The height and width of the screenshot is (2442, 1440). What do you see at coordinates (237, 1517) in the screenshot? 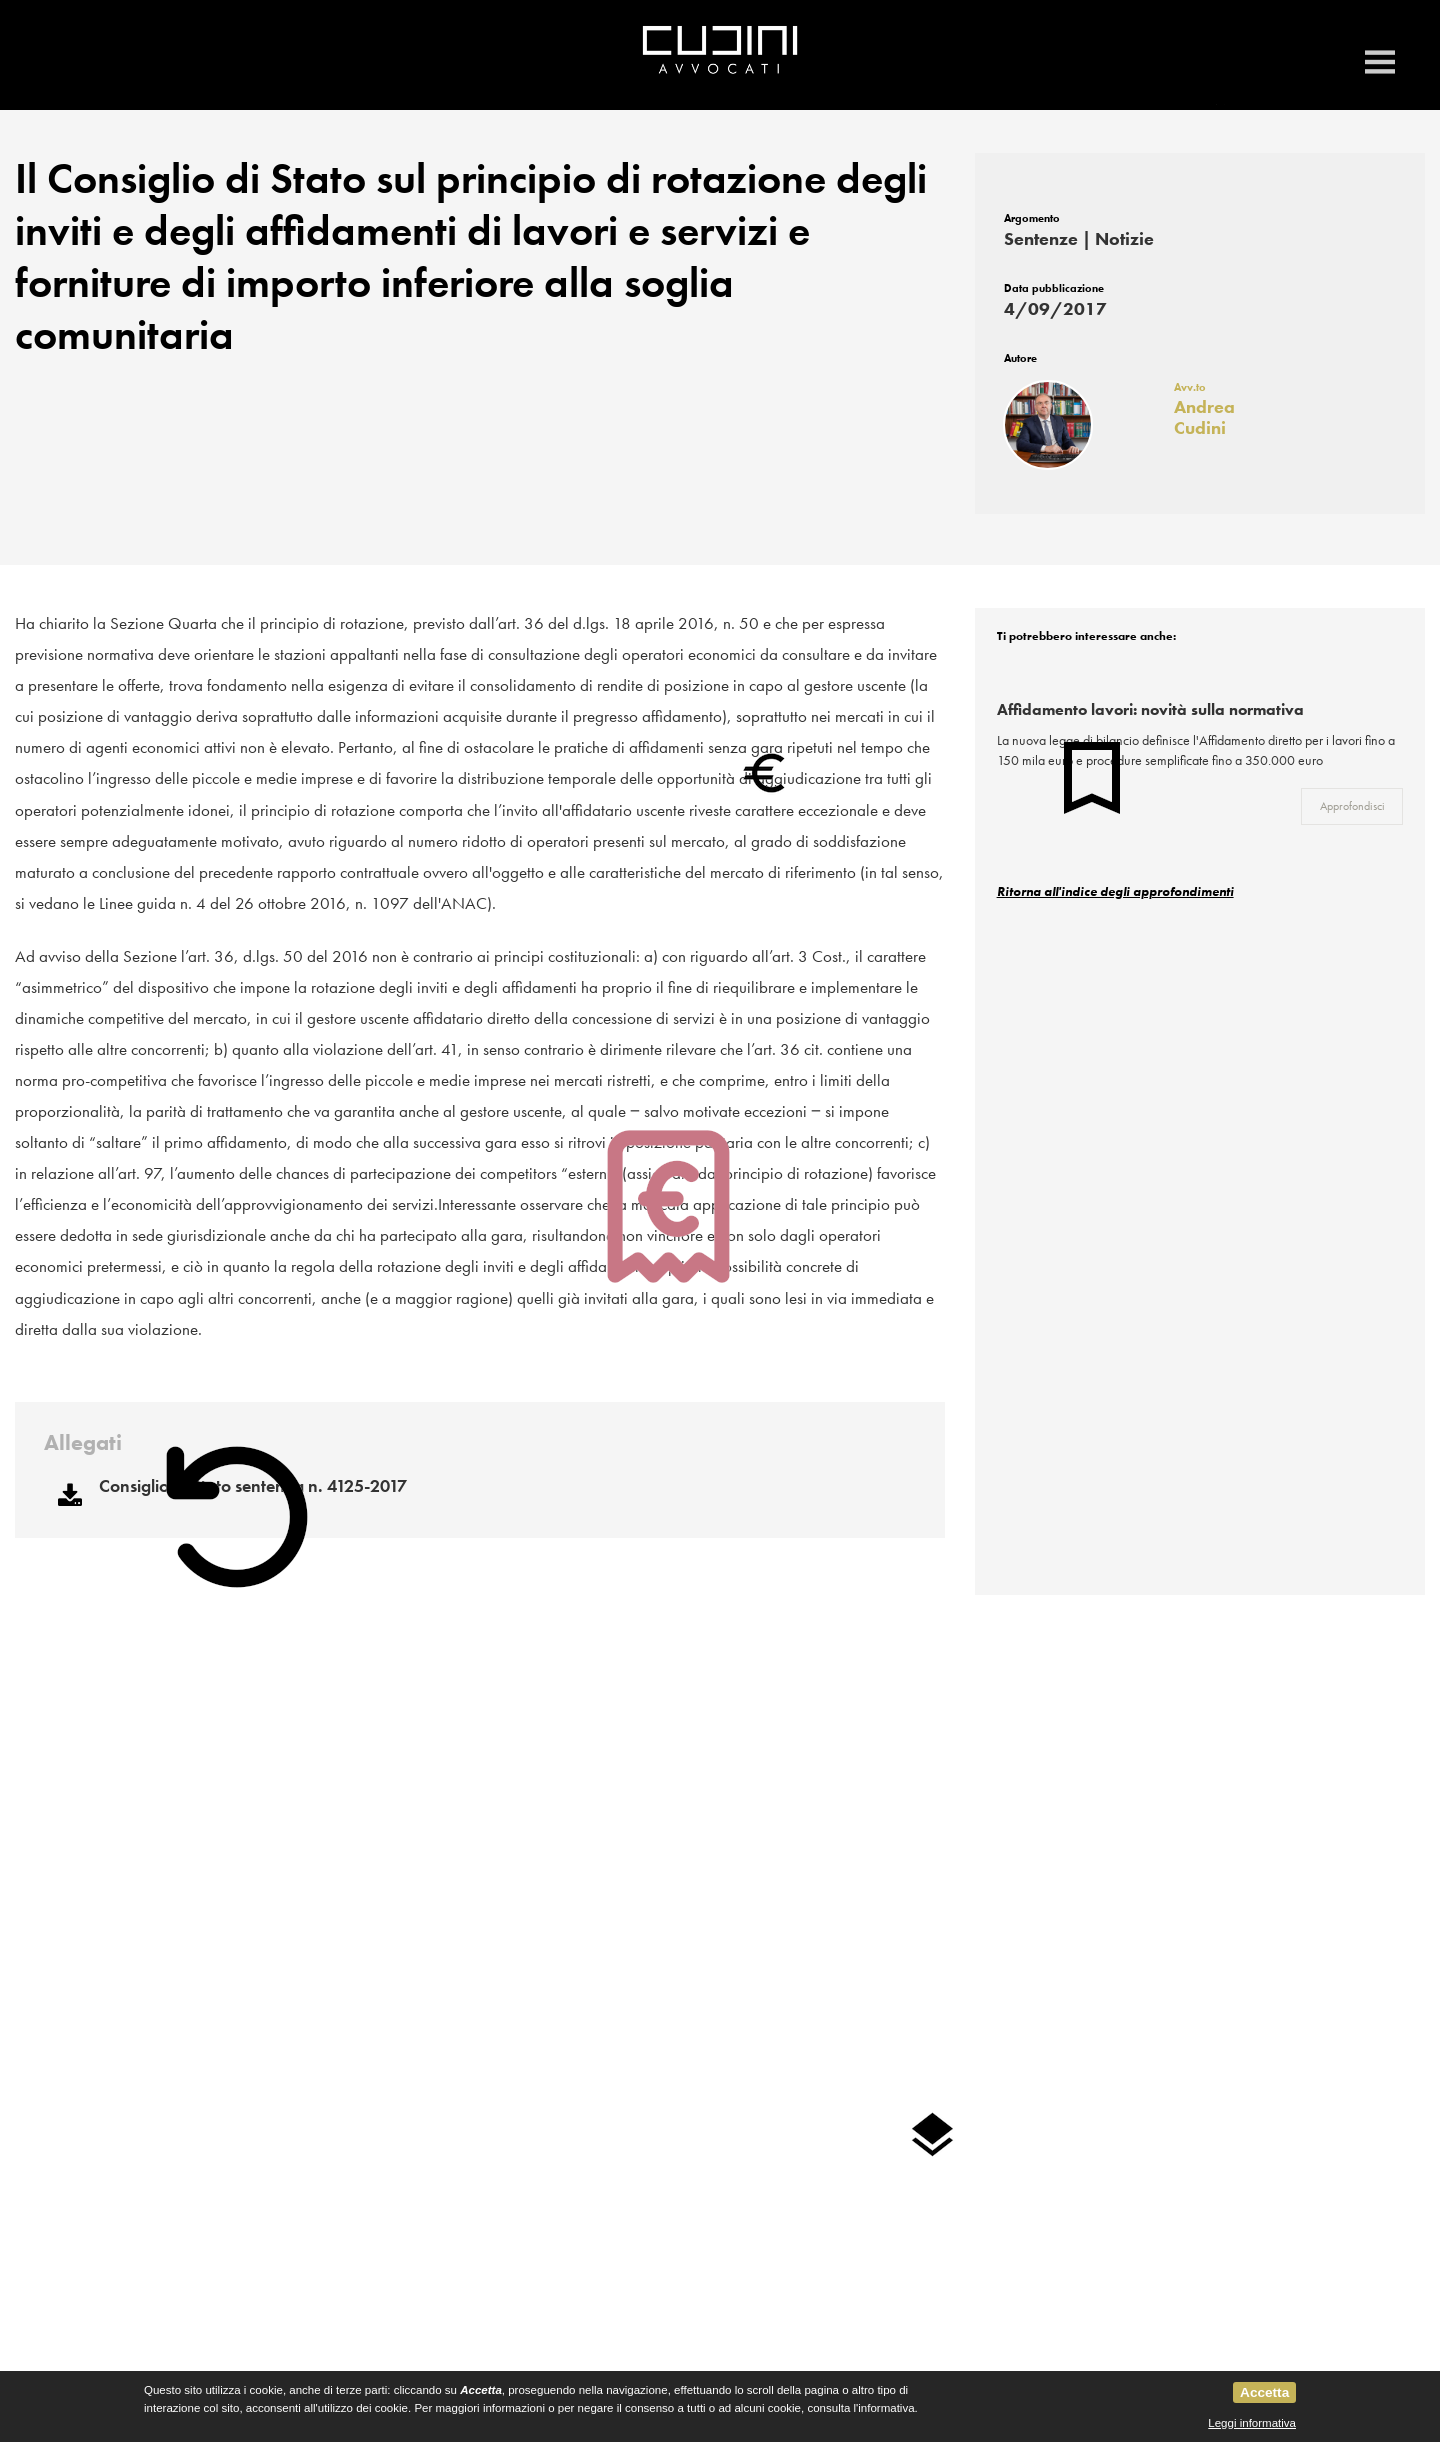
I see `undo the last action` at bounding box center [237, 1517].